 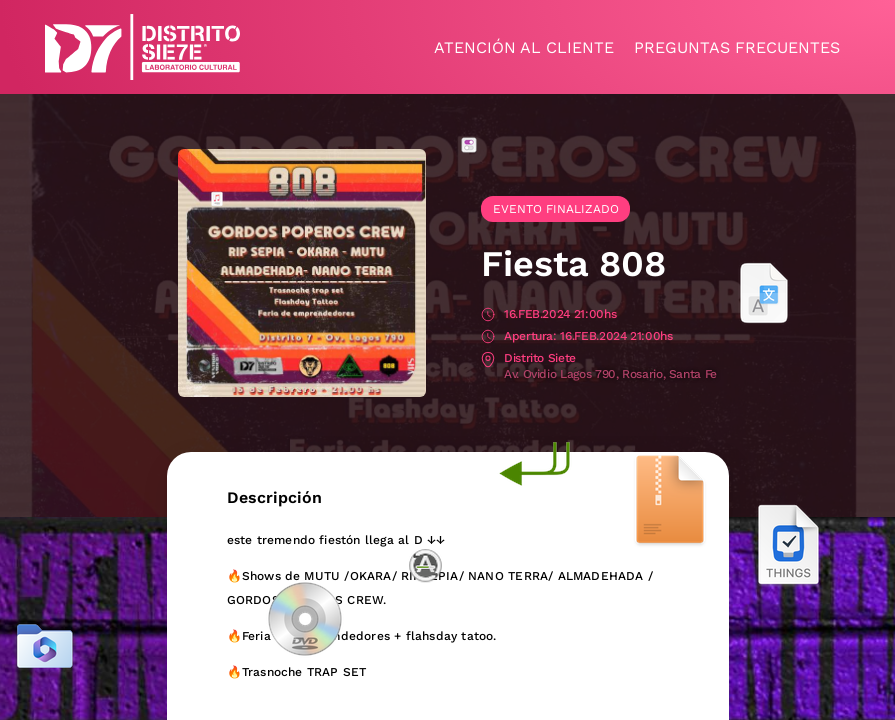 I want to click on a gettext translation file for software localization, so click(x=764, y=293).